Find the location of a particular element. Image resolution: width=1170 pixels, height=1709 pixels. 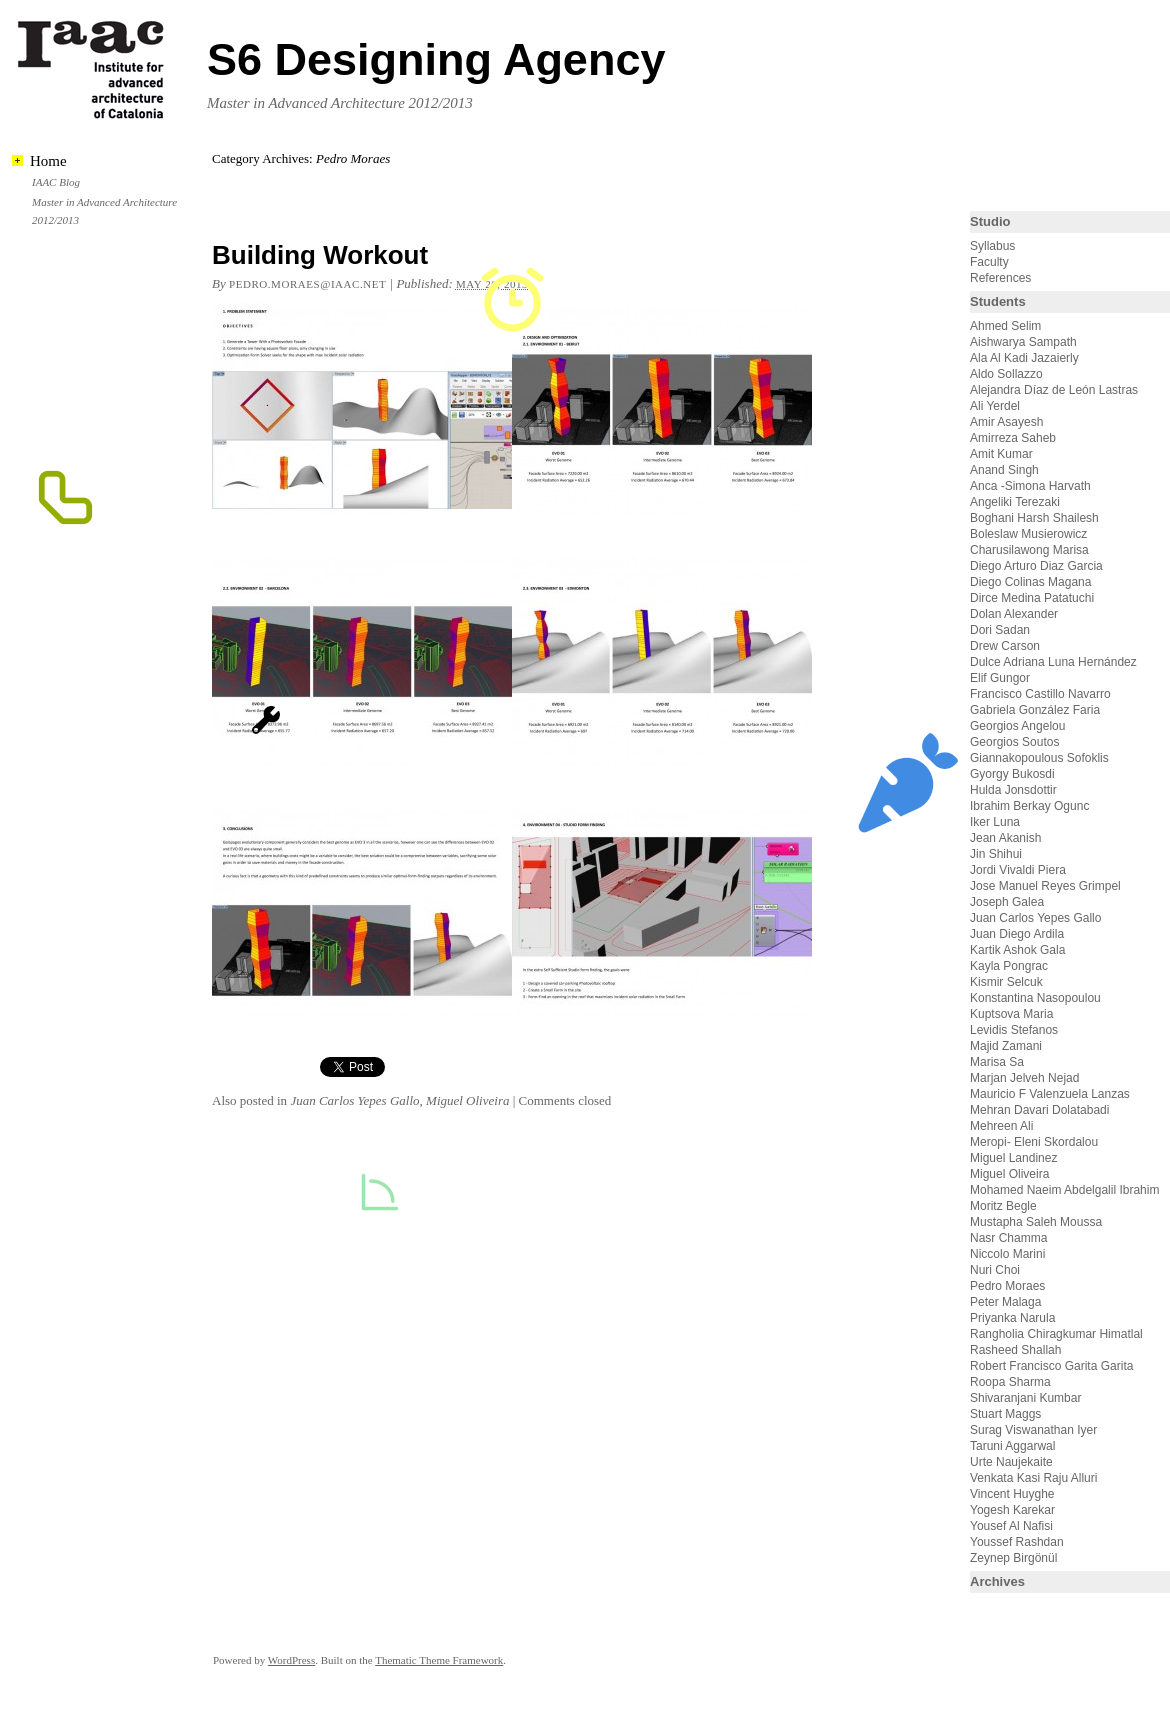

access settings or configuration options is located at coordinates (266, 720).